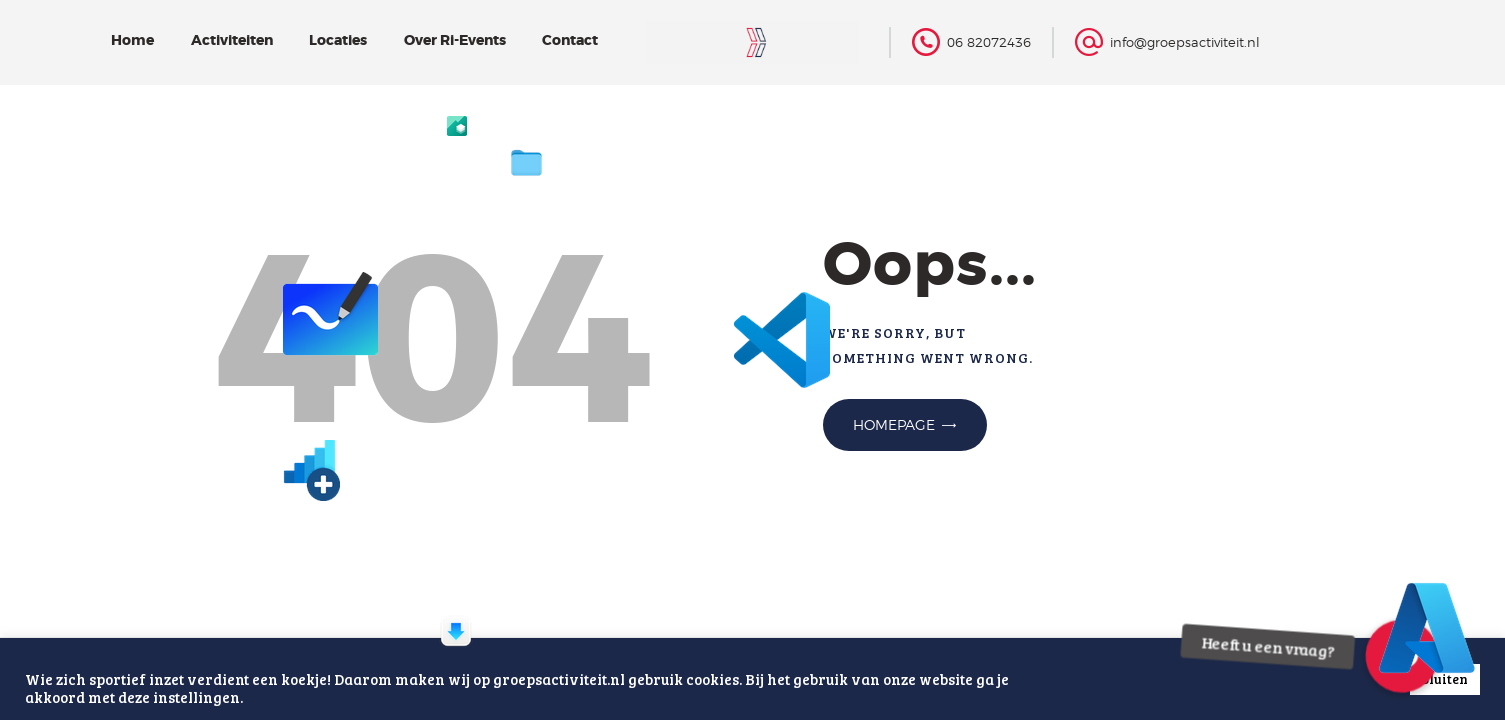 The width and height of the screenshot is (1505, 720). What do you see at coordinates (782, 340) in the screenshot?
I see `open visual studio code application` at bounding box center [782, 340].